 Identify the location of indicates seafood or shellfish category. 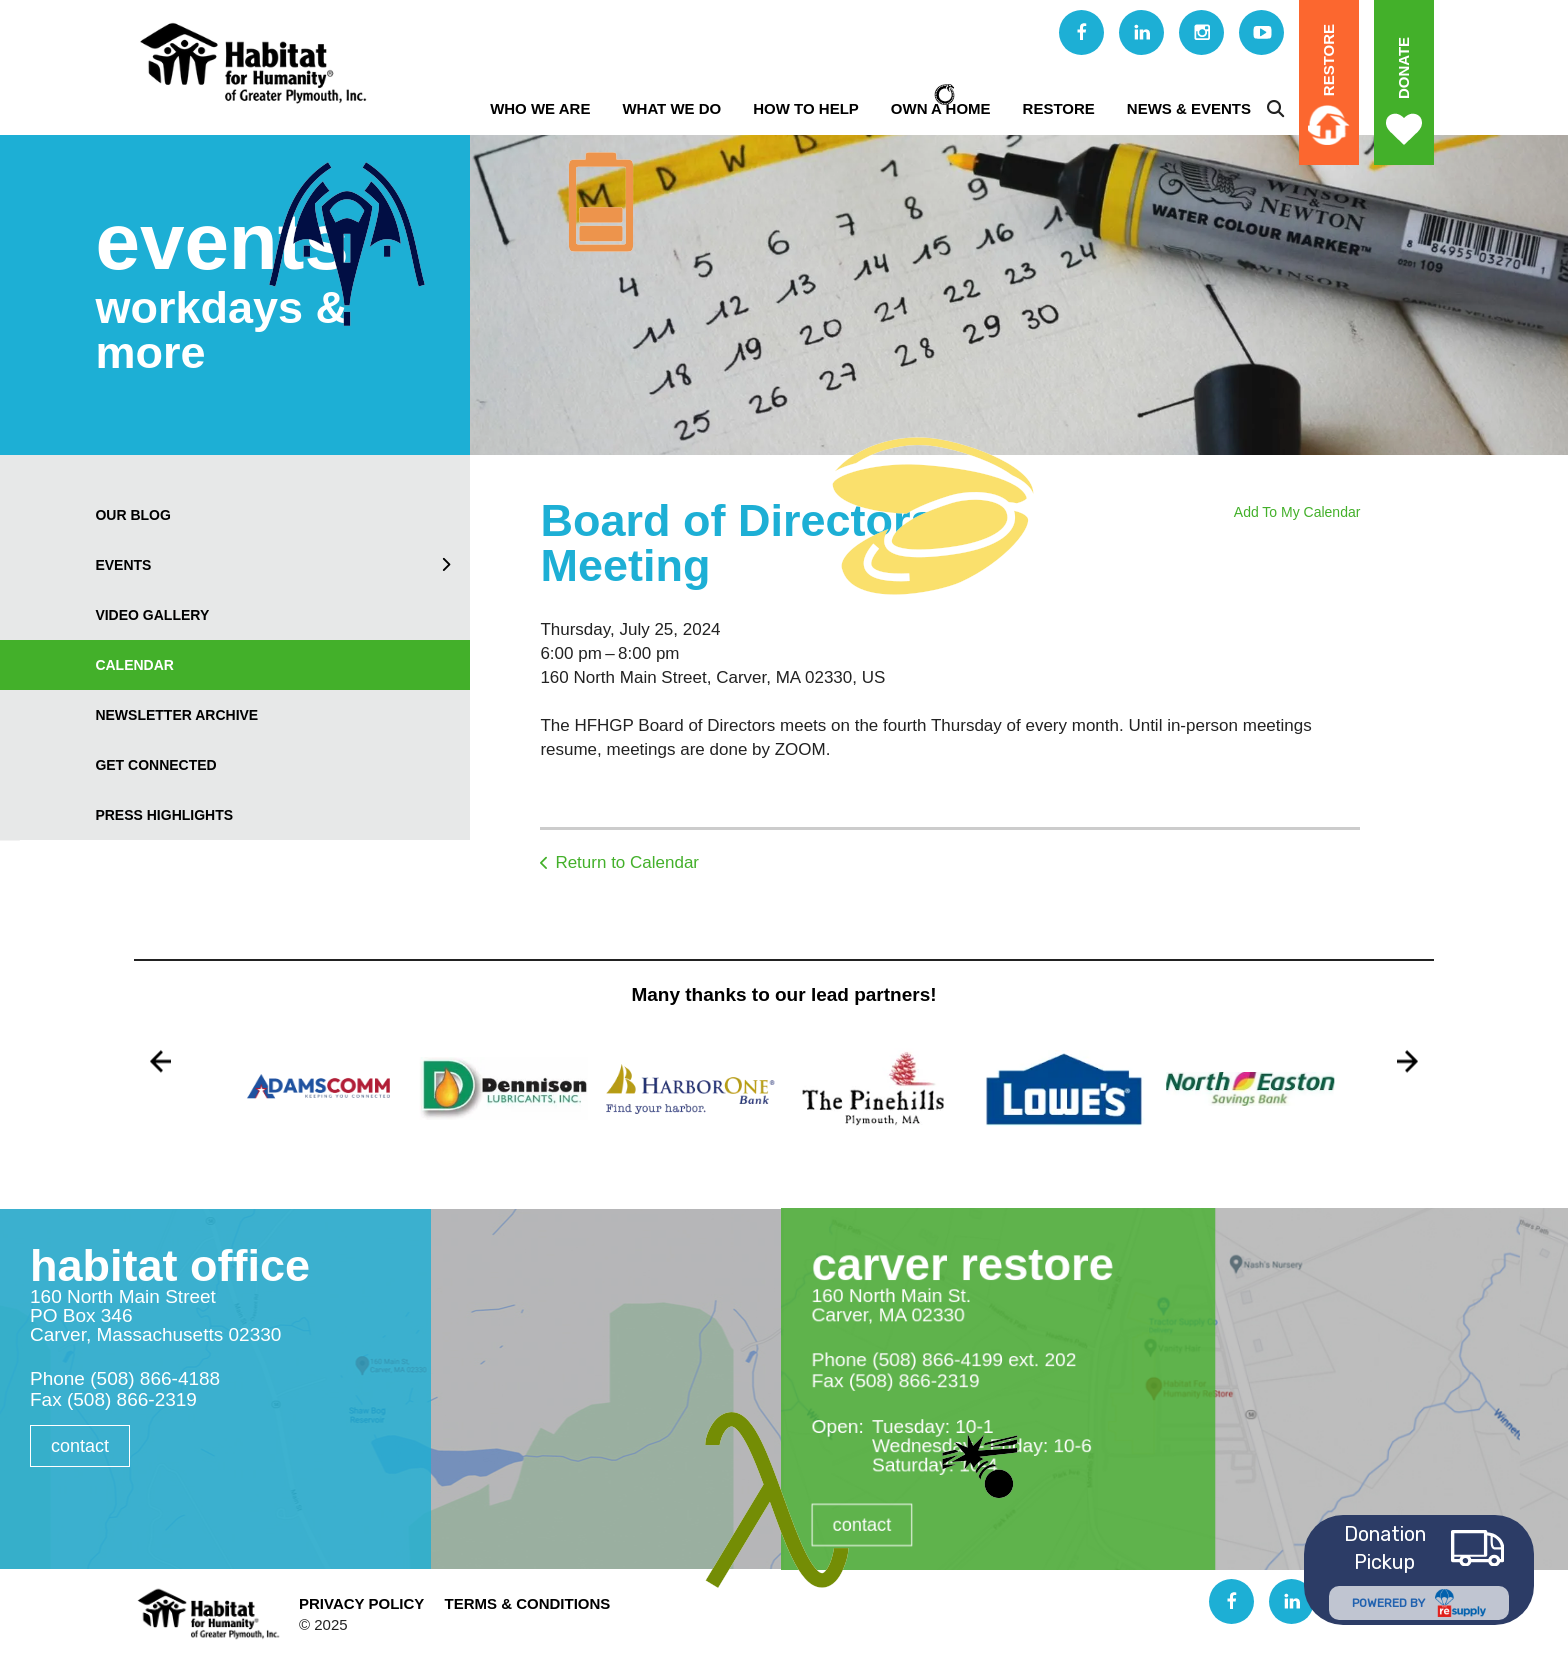
(933, 516).